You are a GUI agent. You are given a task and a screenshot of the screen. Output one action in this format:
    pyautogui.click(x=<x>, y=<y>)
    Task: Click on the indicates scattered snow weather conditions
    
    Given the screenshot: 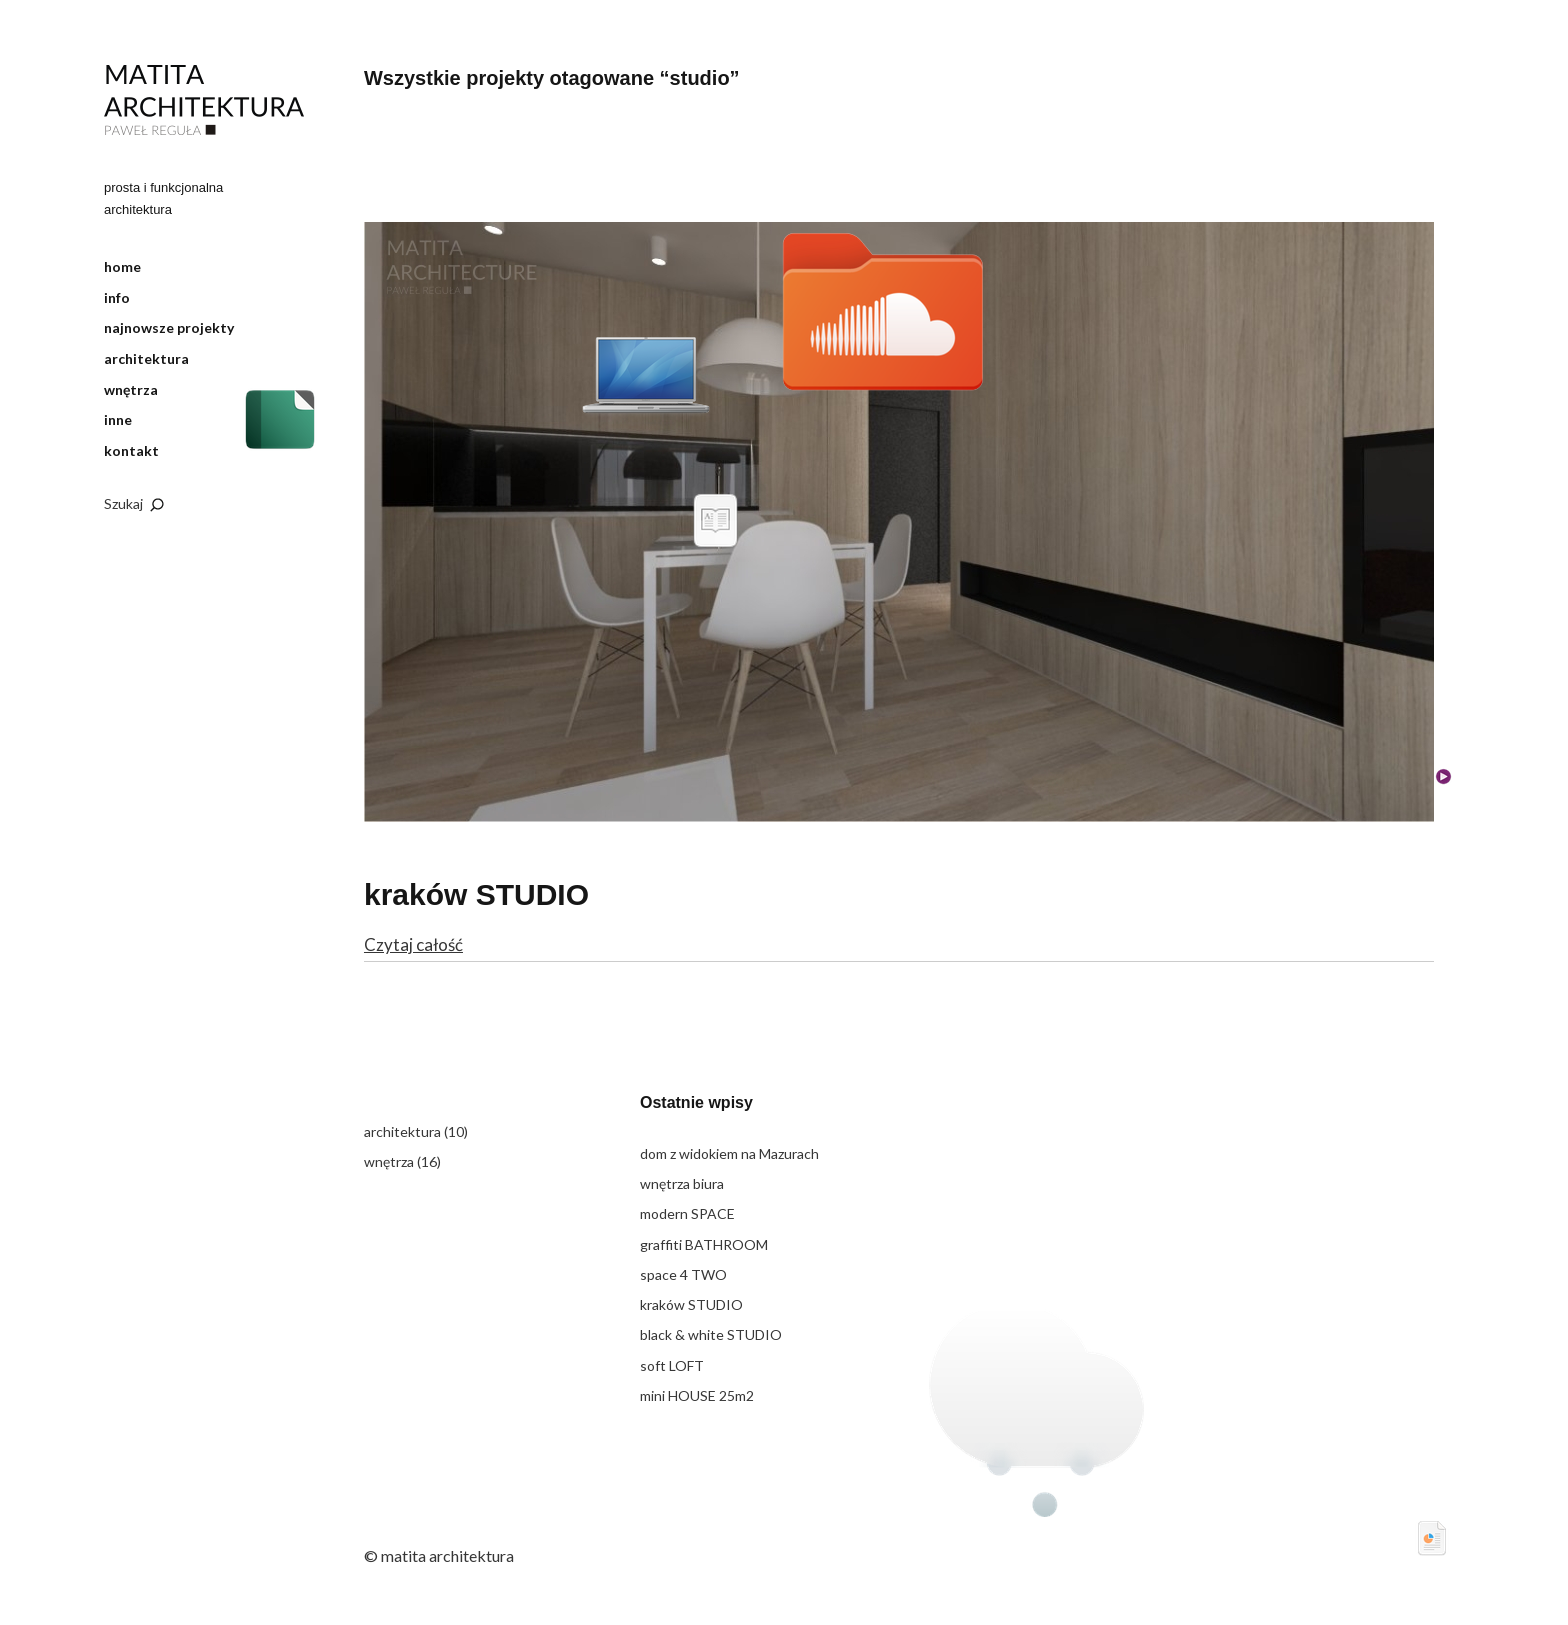 What is the action you would take?
    pyautogui.click(x=1036, y=1409)
    